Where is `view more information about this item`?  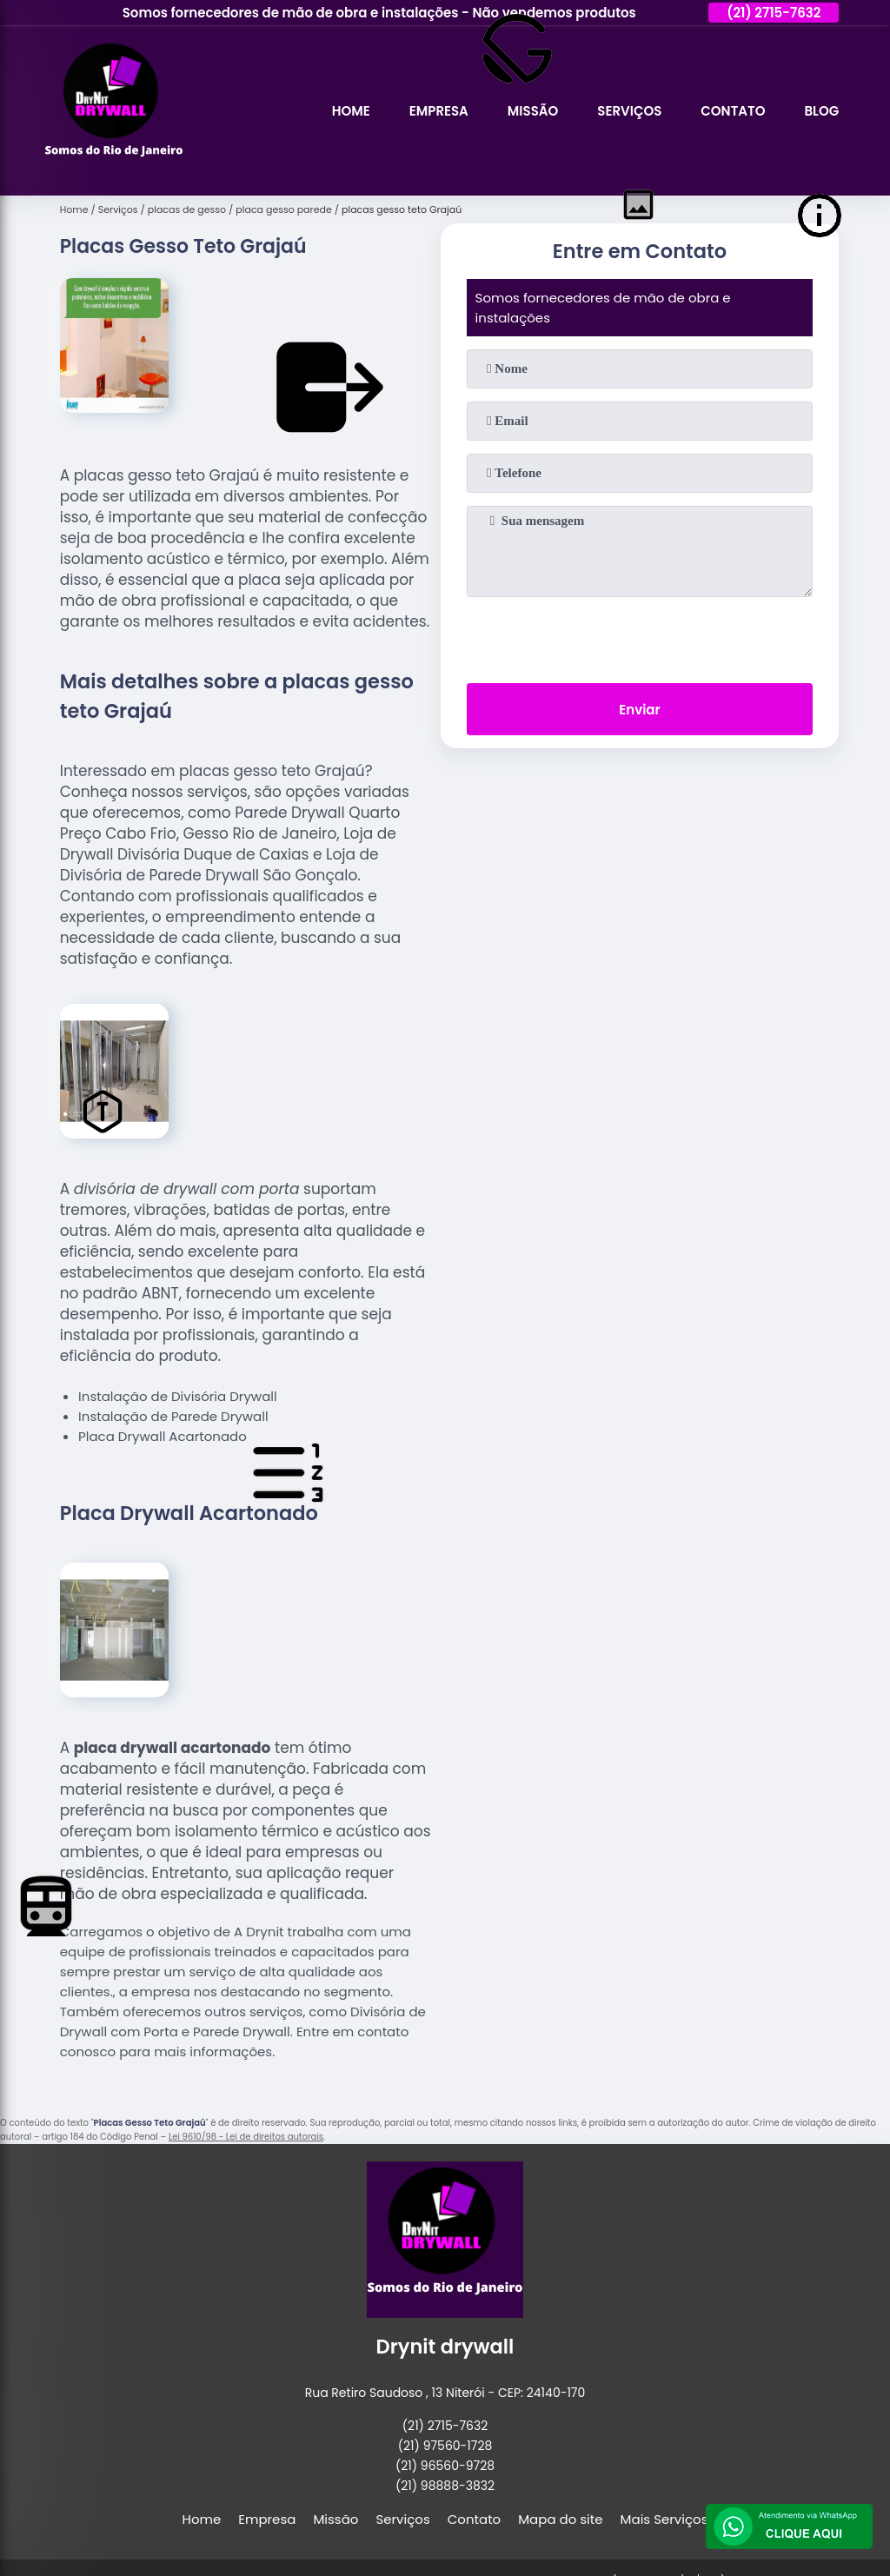 view more information about this item is located at coordinates (820, 216).